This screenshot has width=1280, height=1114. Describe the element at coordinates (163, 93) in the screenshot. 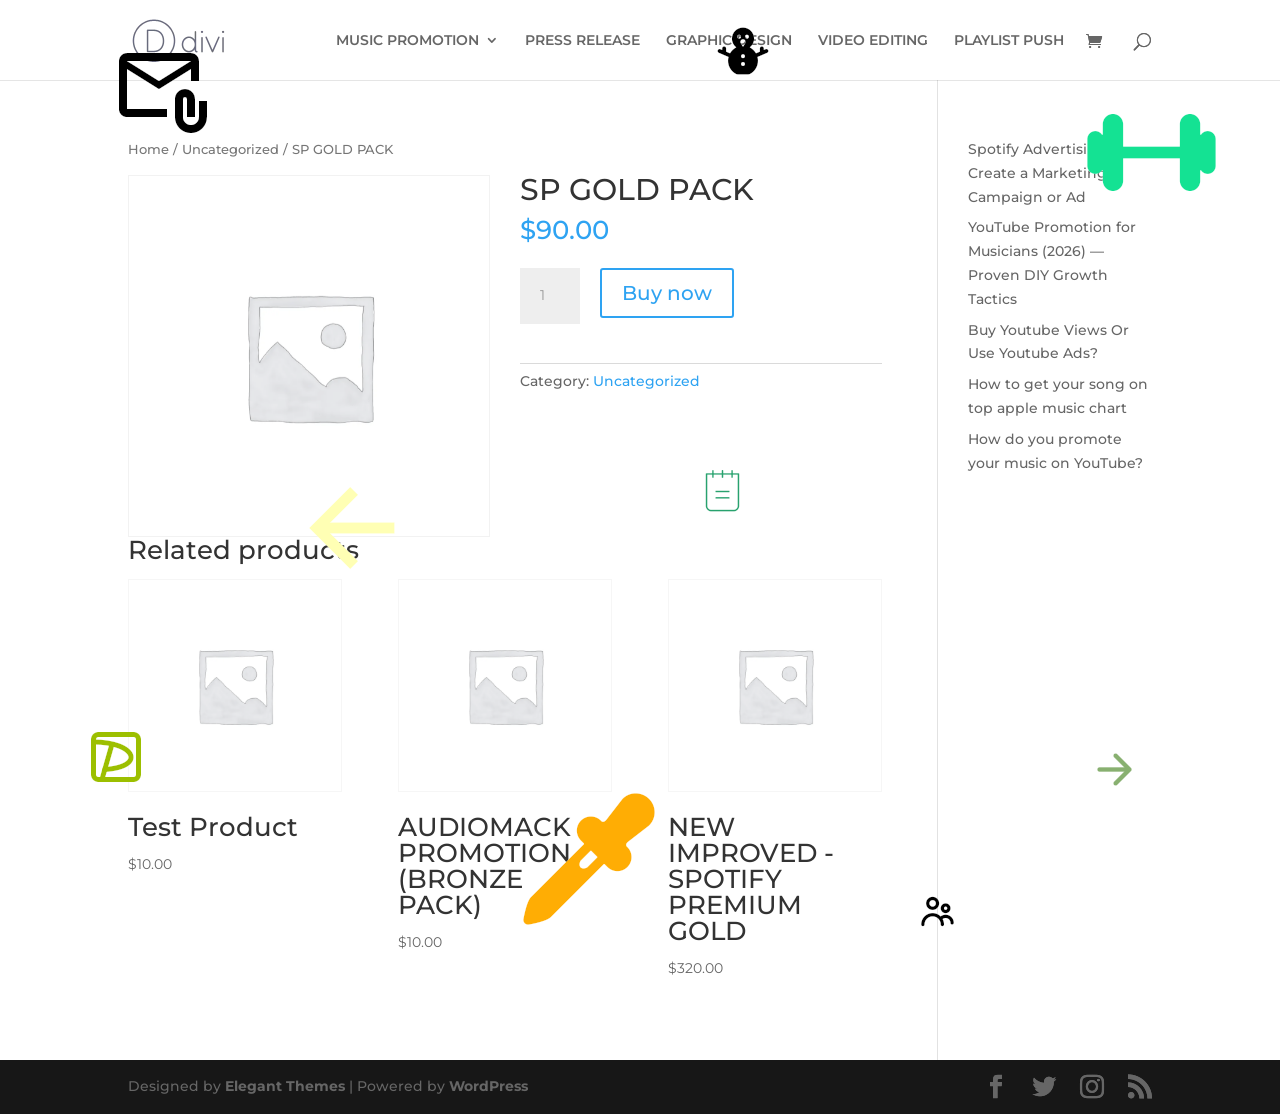

I see `attach a file to an email` at that location.